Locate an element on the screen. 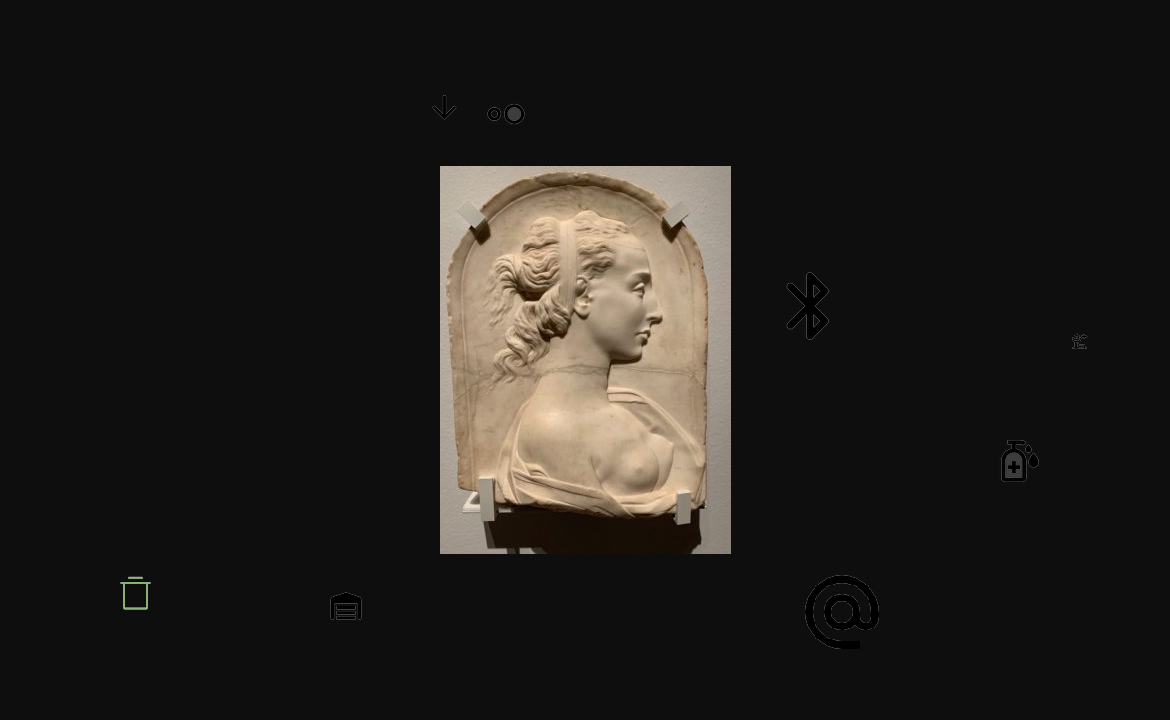 The width and height of the screenshot is (1170, 720). navigate to airport information is located at coordinates (1079, 341).